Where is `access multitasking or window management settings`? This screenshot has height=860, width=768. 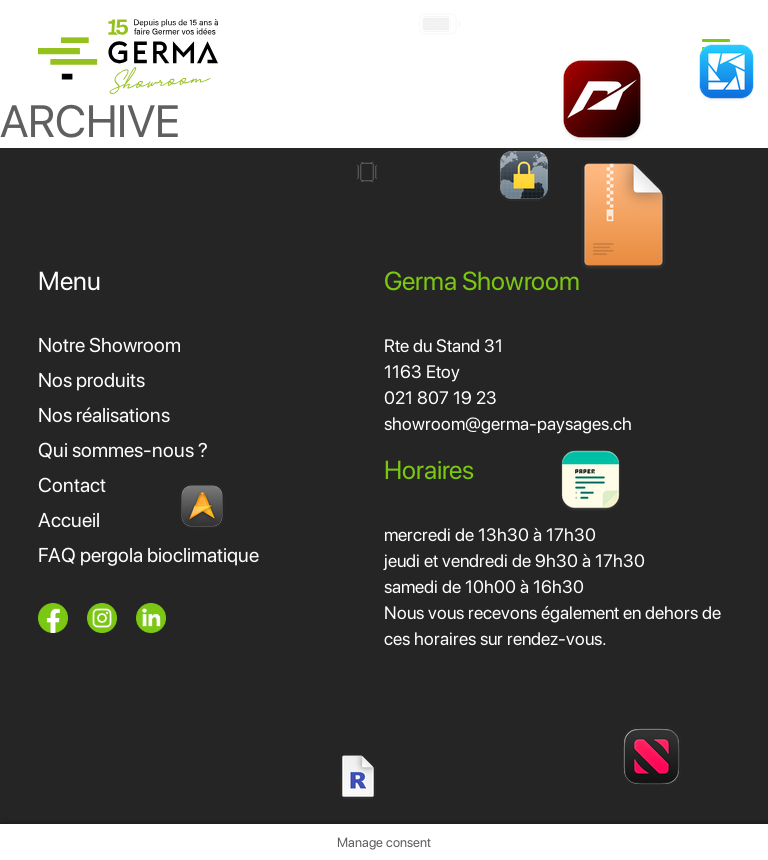
access multitasking or window management settings is located at coordinates (367, 172).